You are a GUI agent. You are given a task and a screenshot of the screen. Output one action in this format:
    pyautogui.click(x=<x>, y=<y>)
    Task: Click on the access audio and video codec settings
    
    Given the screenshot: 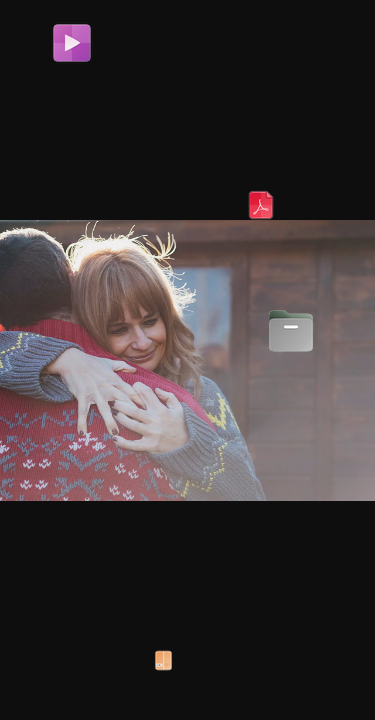 What is the action you would take?
    pyautogui.click(x=72, y=43)
    